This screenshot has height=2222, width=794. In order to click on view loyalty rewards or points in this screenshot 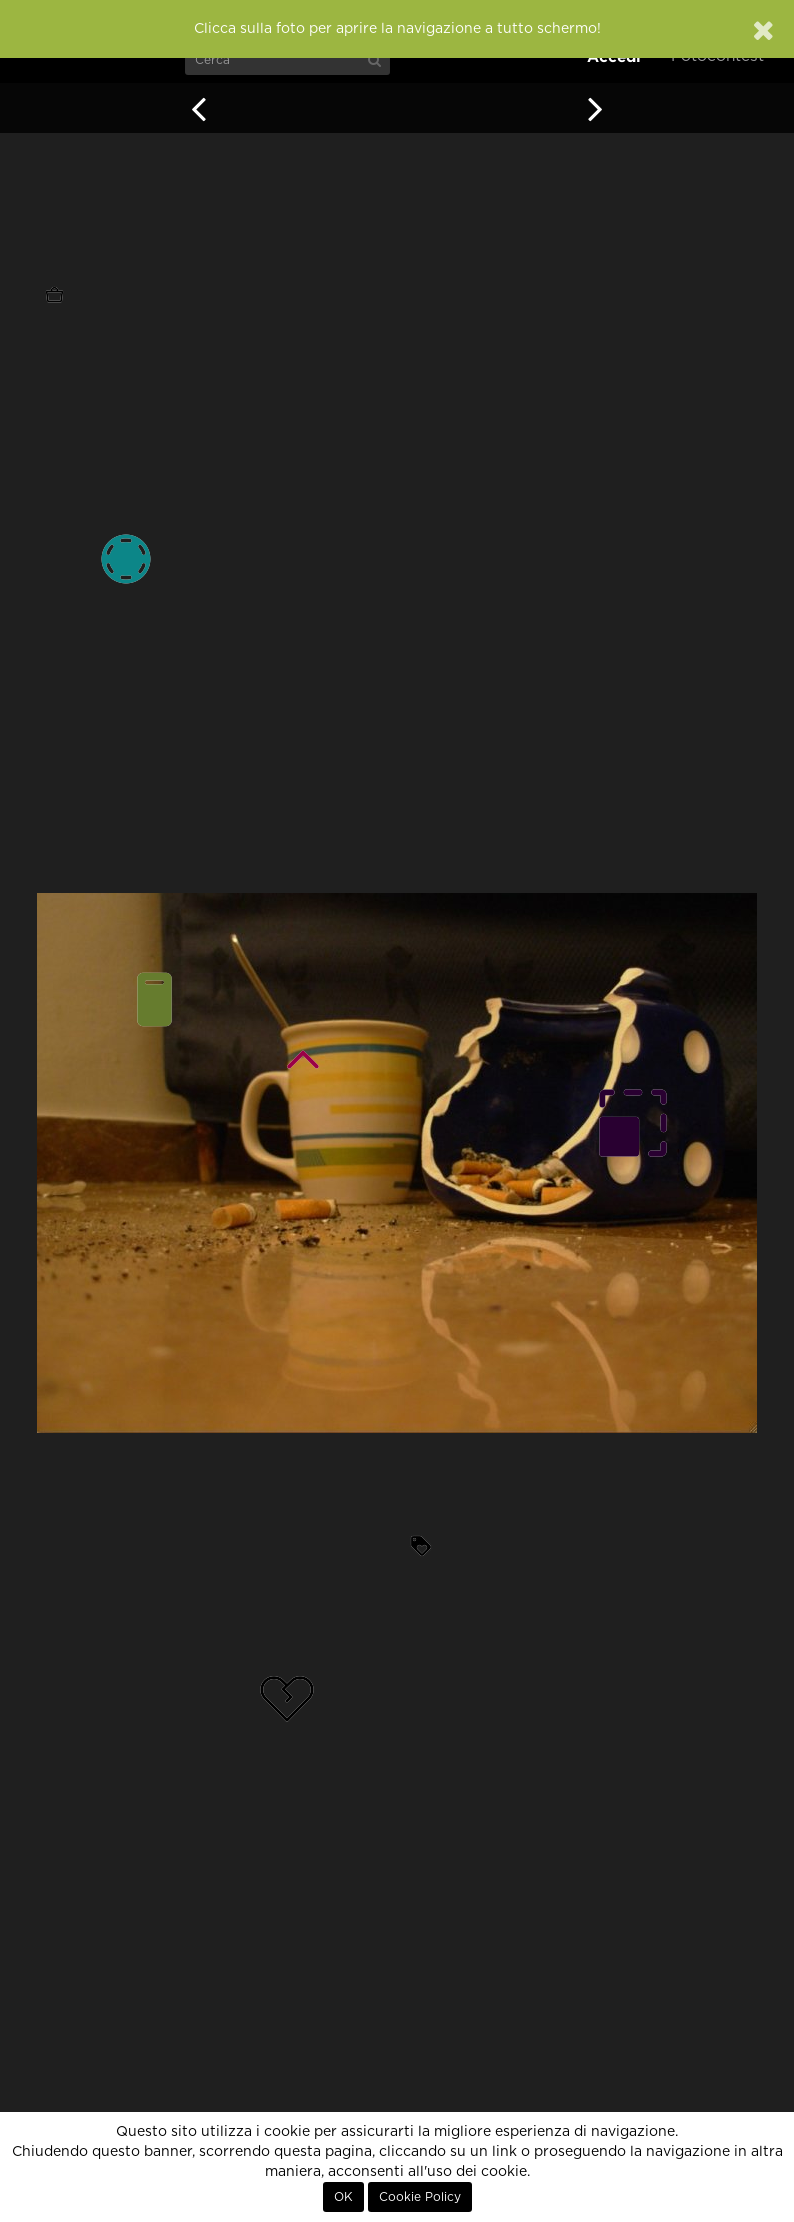, I will do `click(421, 1546)`.